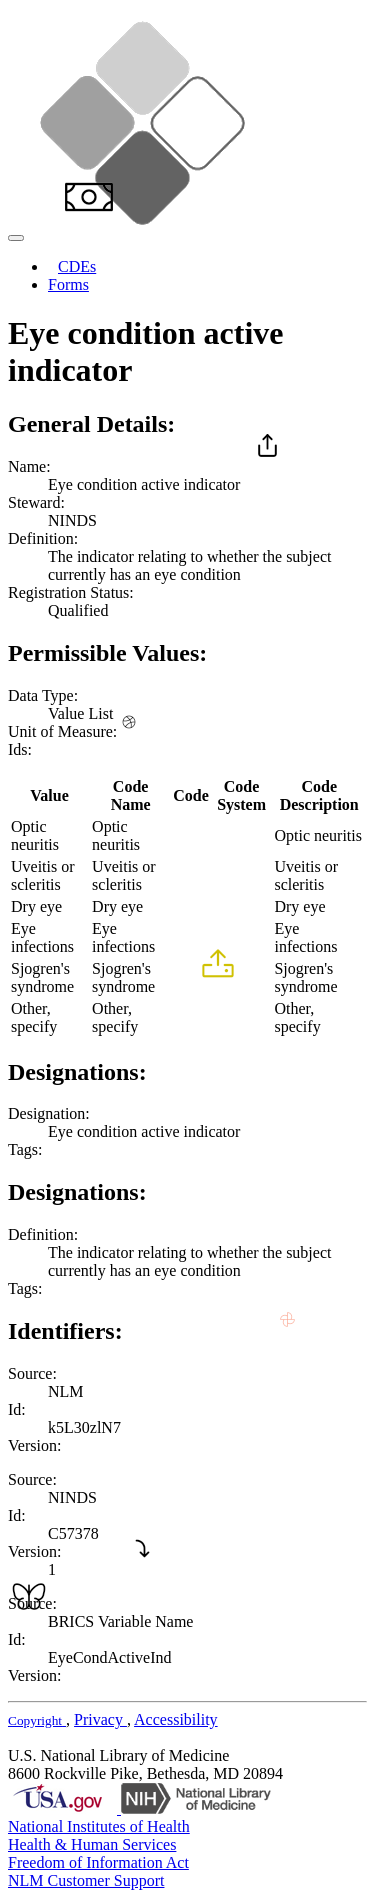  Describe the element at coordinates (129, 722) in the screenshot. I see `view dribbble profile or portfolio` at that location.